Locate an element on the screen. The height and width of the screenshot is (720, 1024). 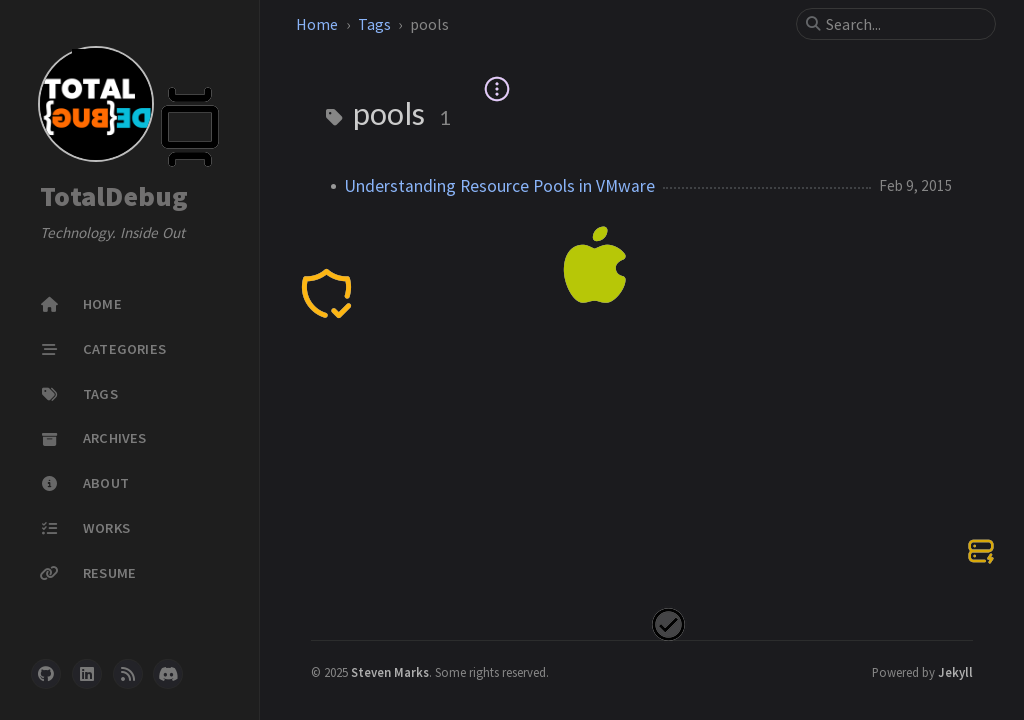
server power status or electrical connection is located at coordinates (981, 551).